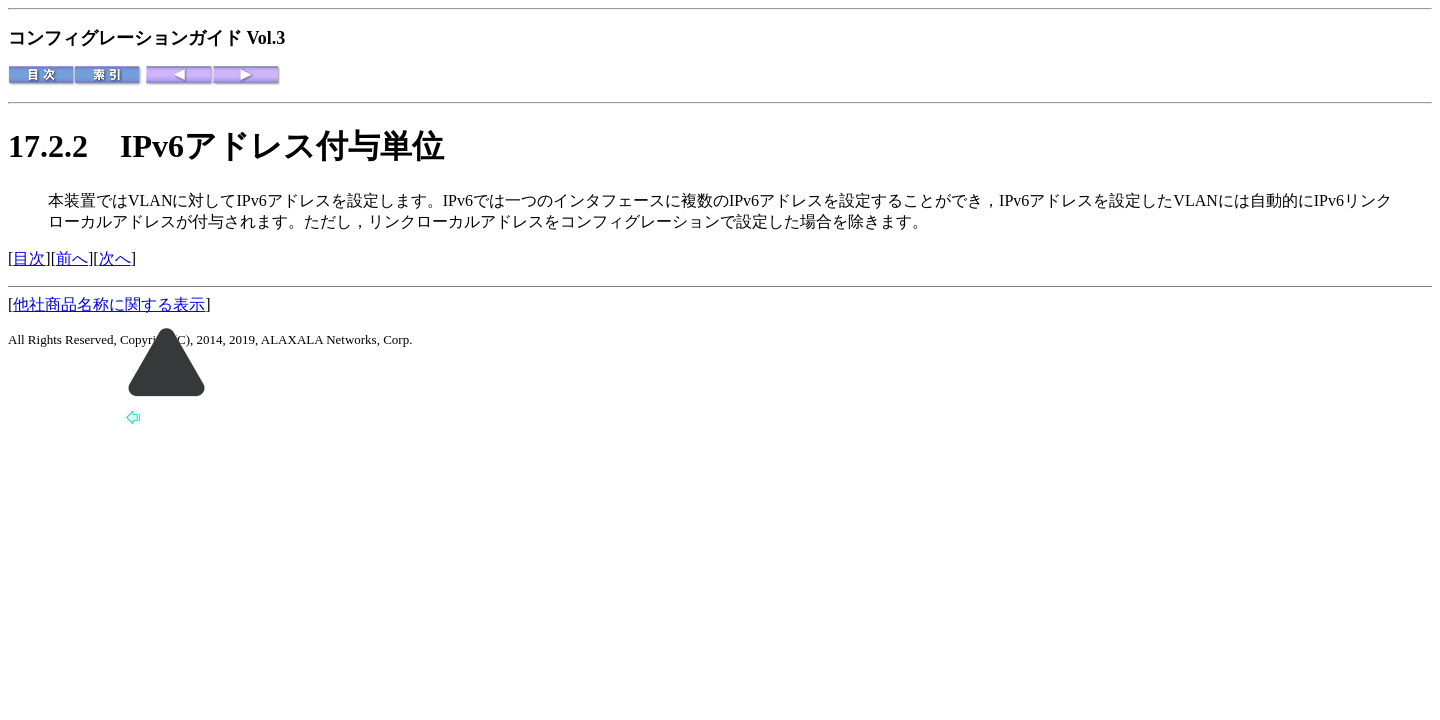  What do you see at coordinates (133, 417) in the screenshot?
I see `go back to previous screen` at bounding box center [133, 417].